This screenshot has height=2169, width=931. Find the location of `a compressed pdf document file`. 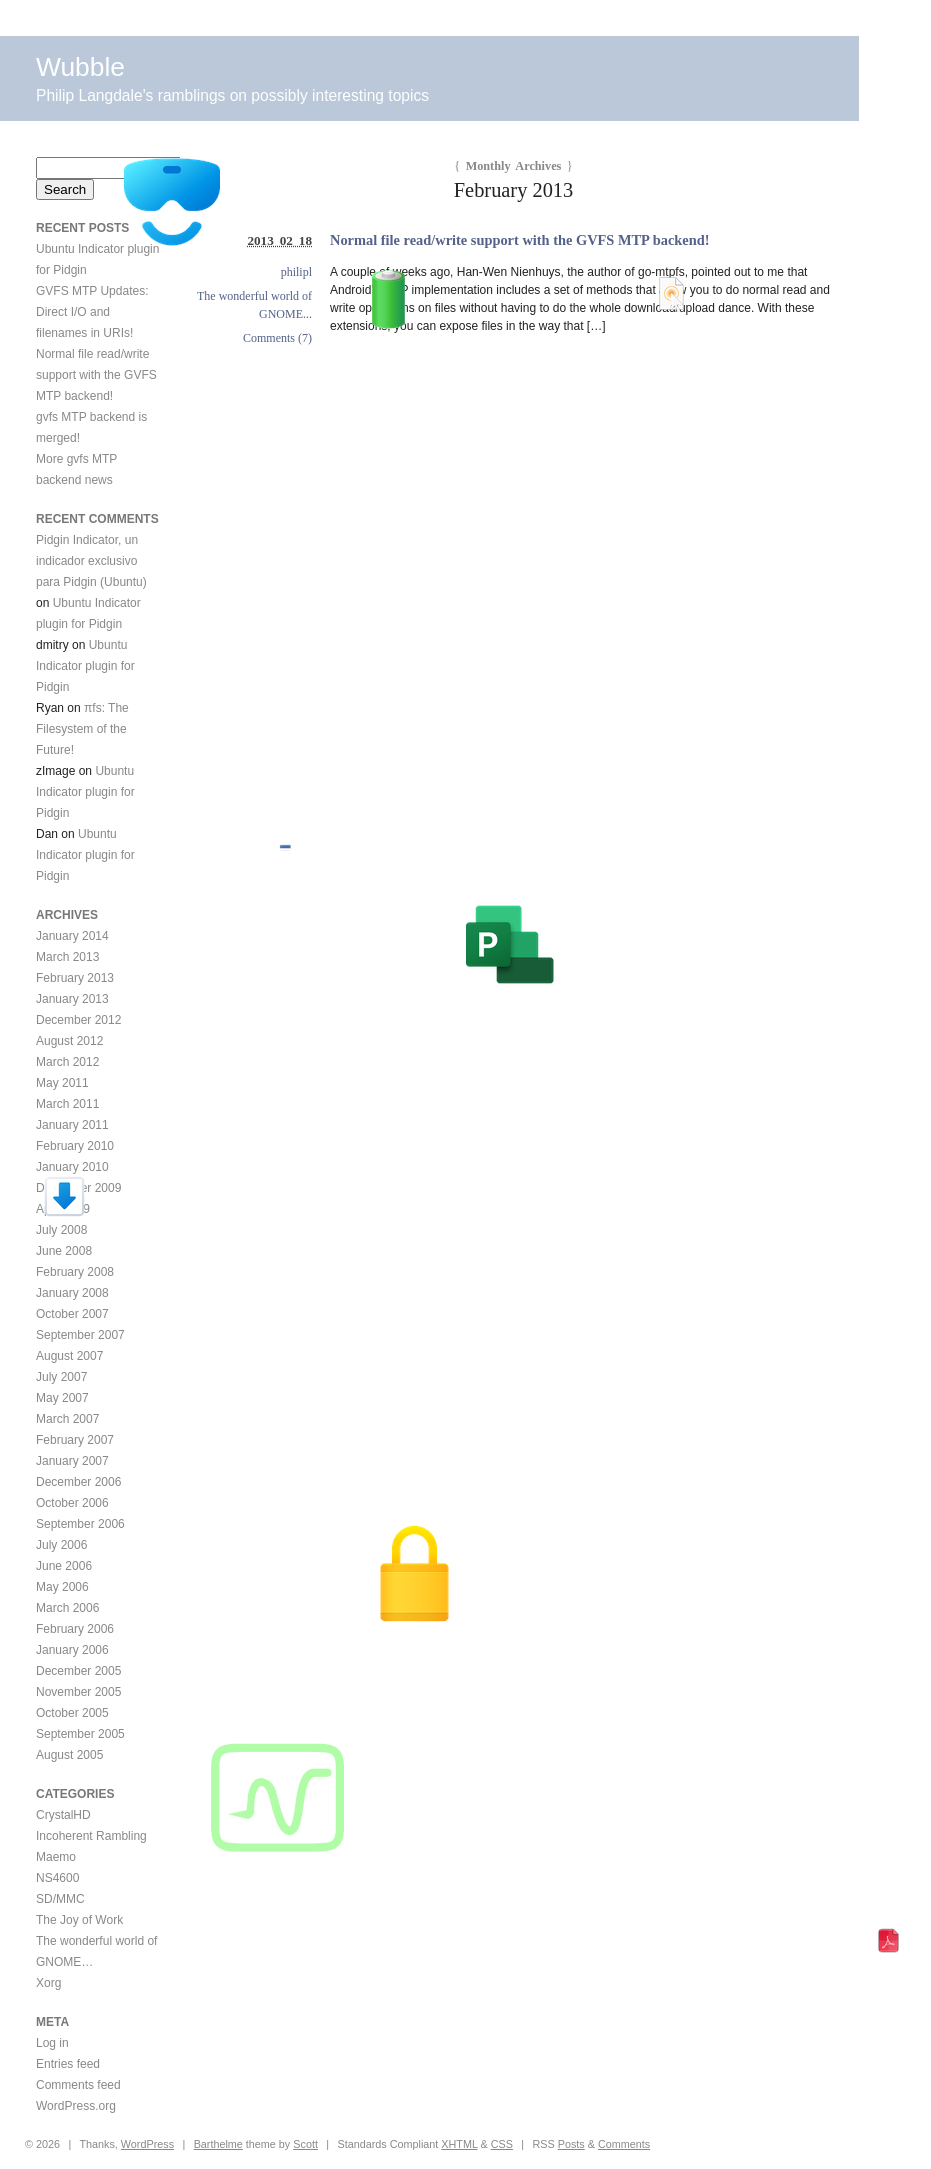

a compressed pdf document file is located at coordinates (888, 1940).